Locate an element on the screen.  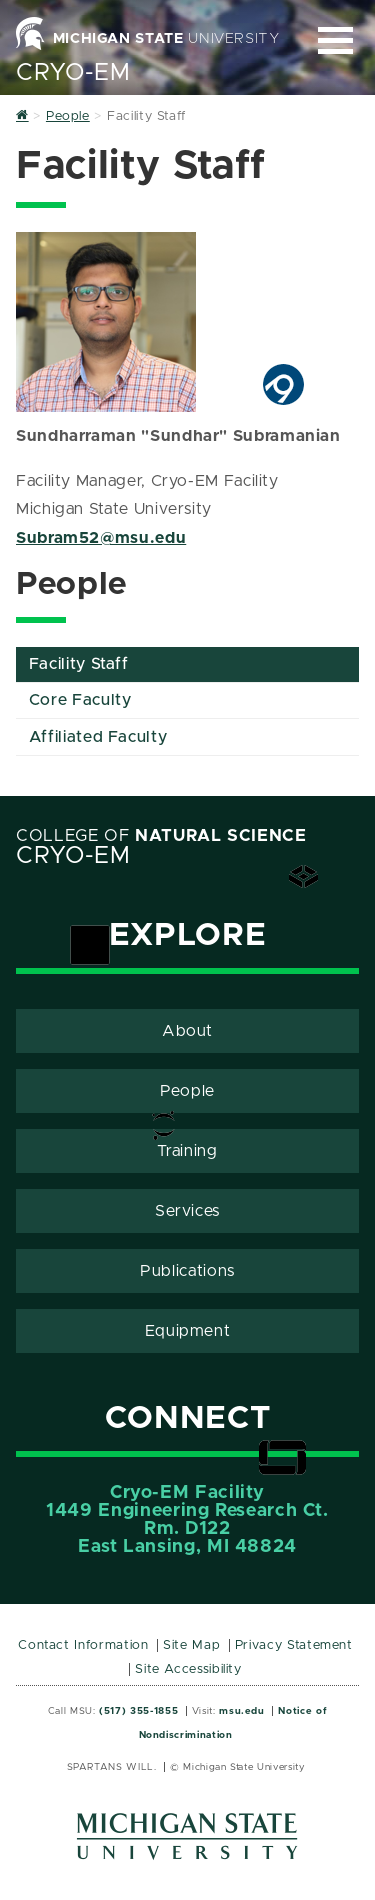
open google tv app is located at coordinates (282, 1457).